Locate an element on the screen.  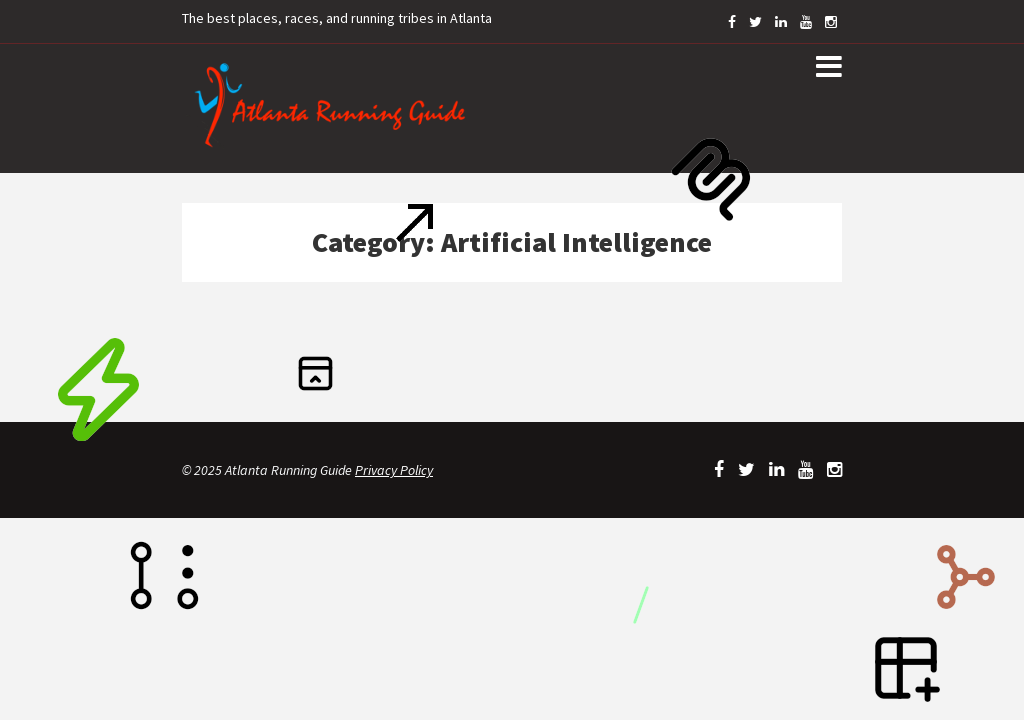
add a new table or spreadsheet is located at coordinates (906, 668).